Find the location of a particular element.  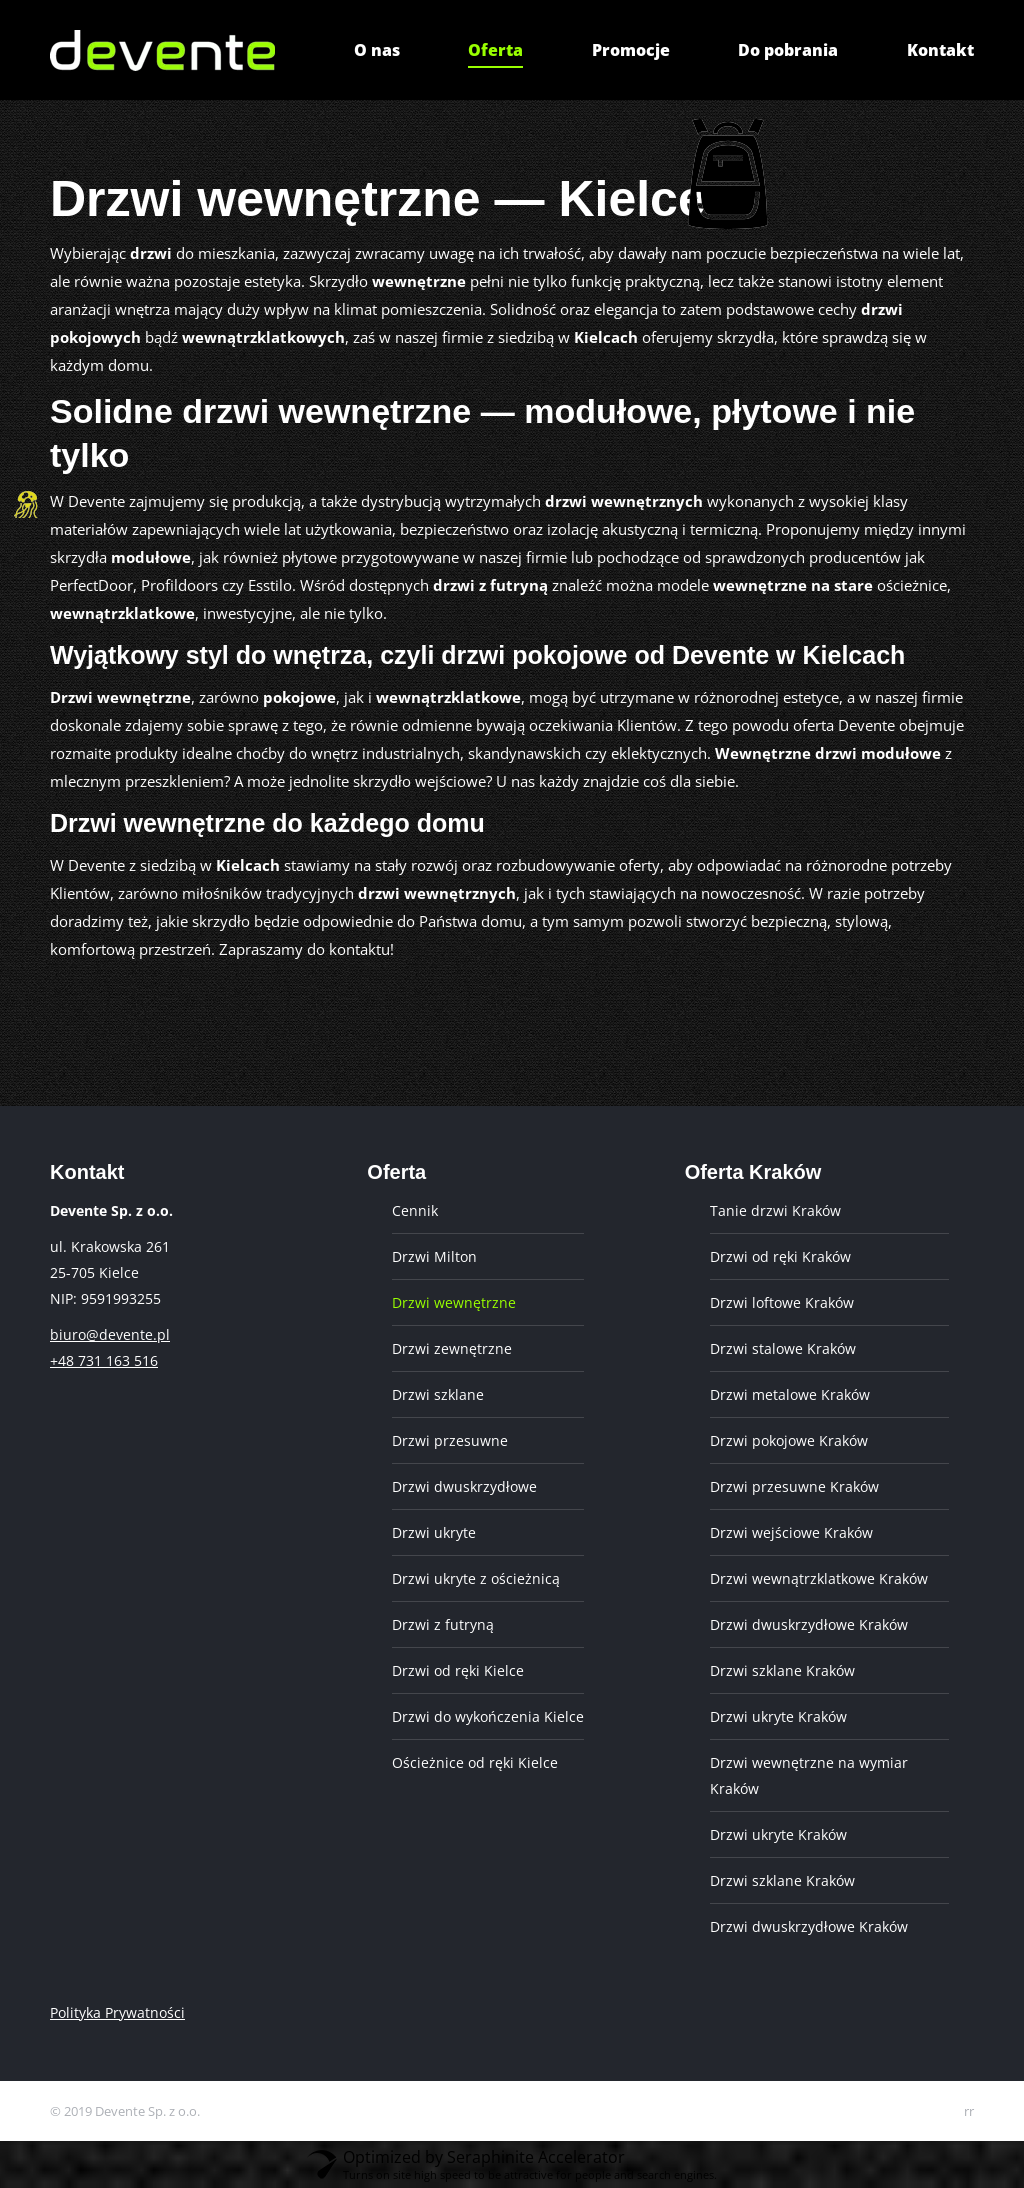

jellyfish creature or enemy in a game interface is located at coordinates (27, 504).